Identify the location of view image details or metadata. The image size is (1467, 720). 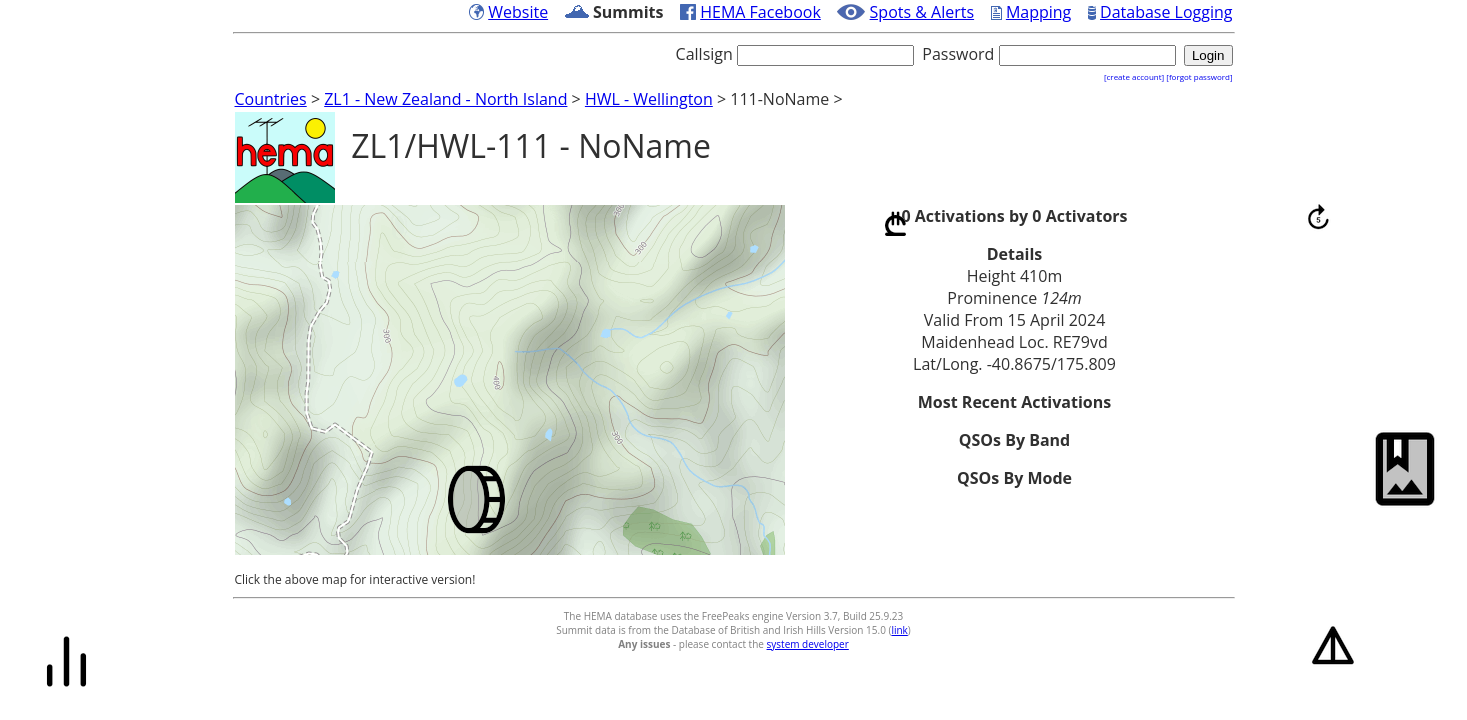
(1333, 644).